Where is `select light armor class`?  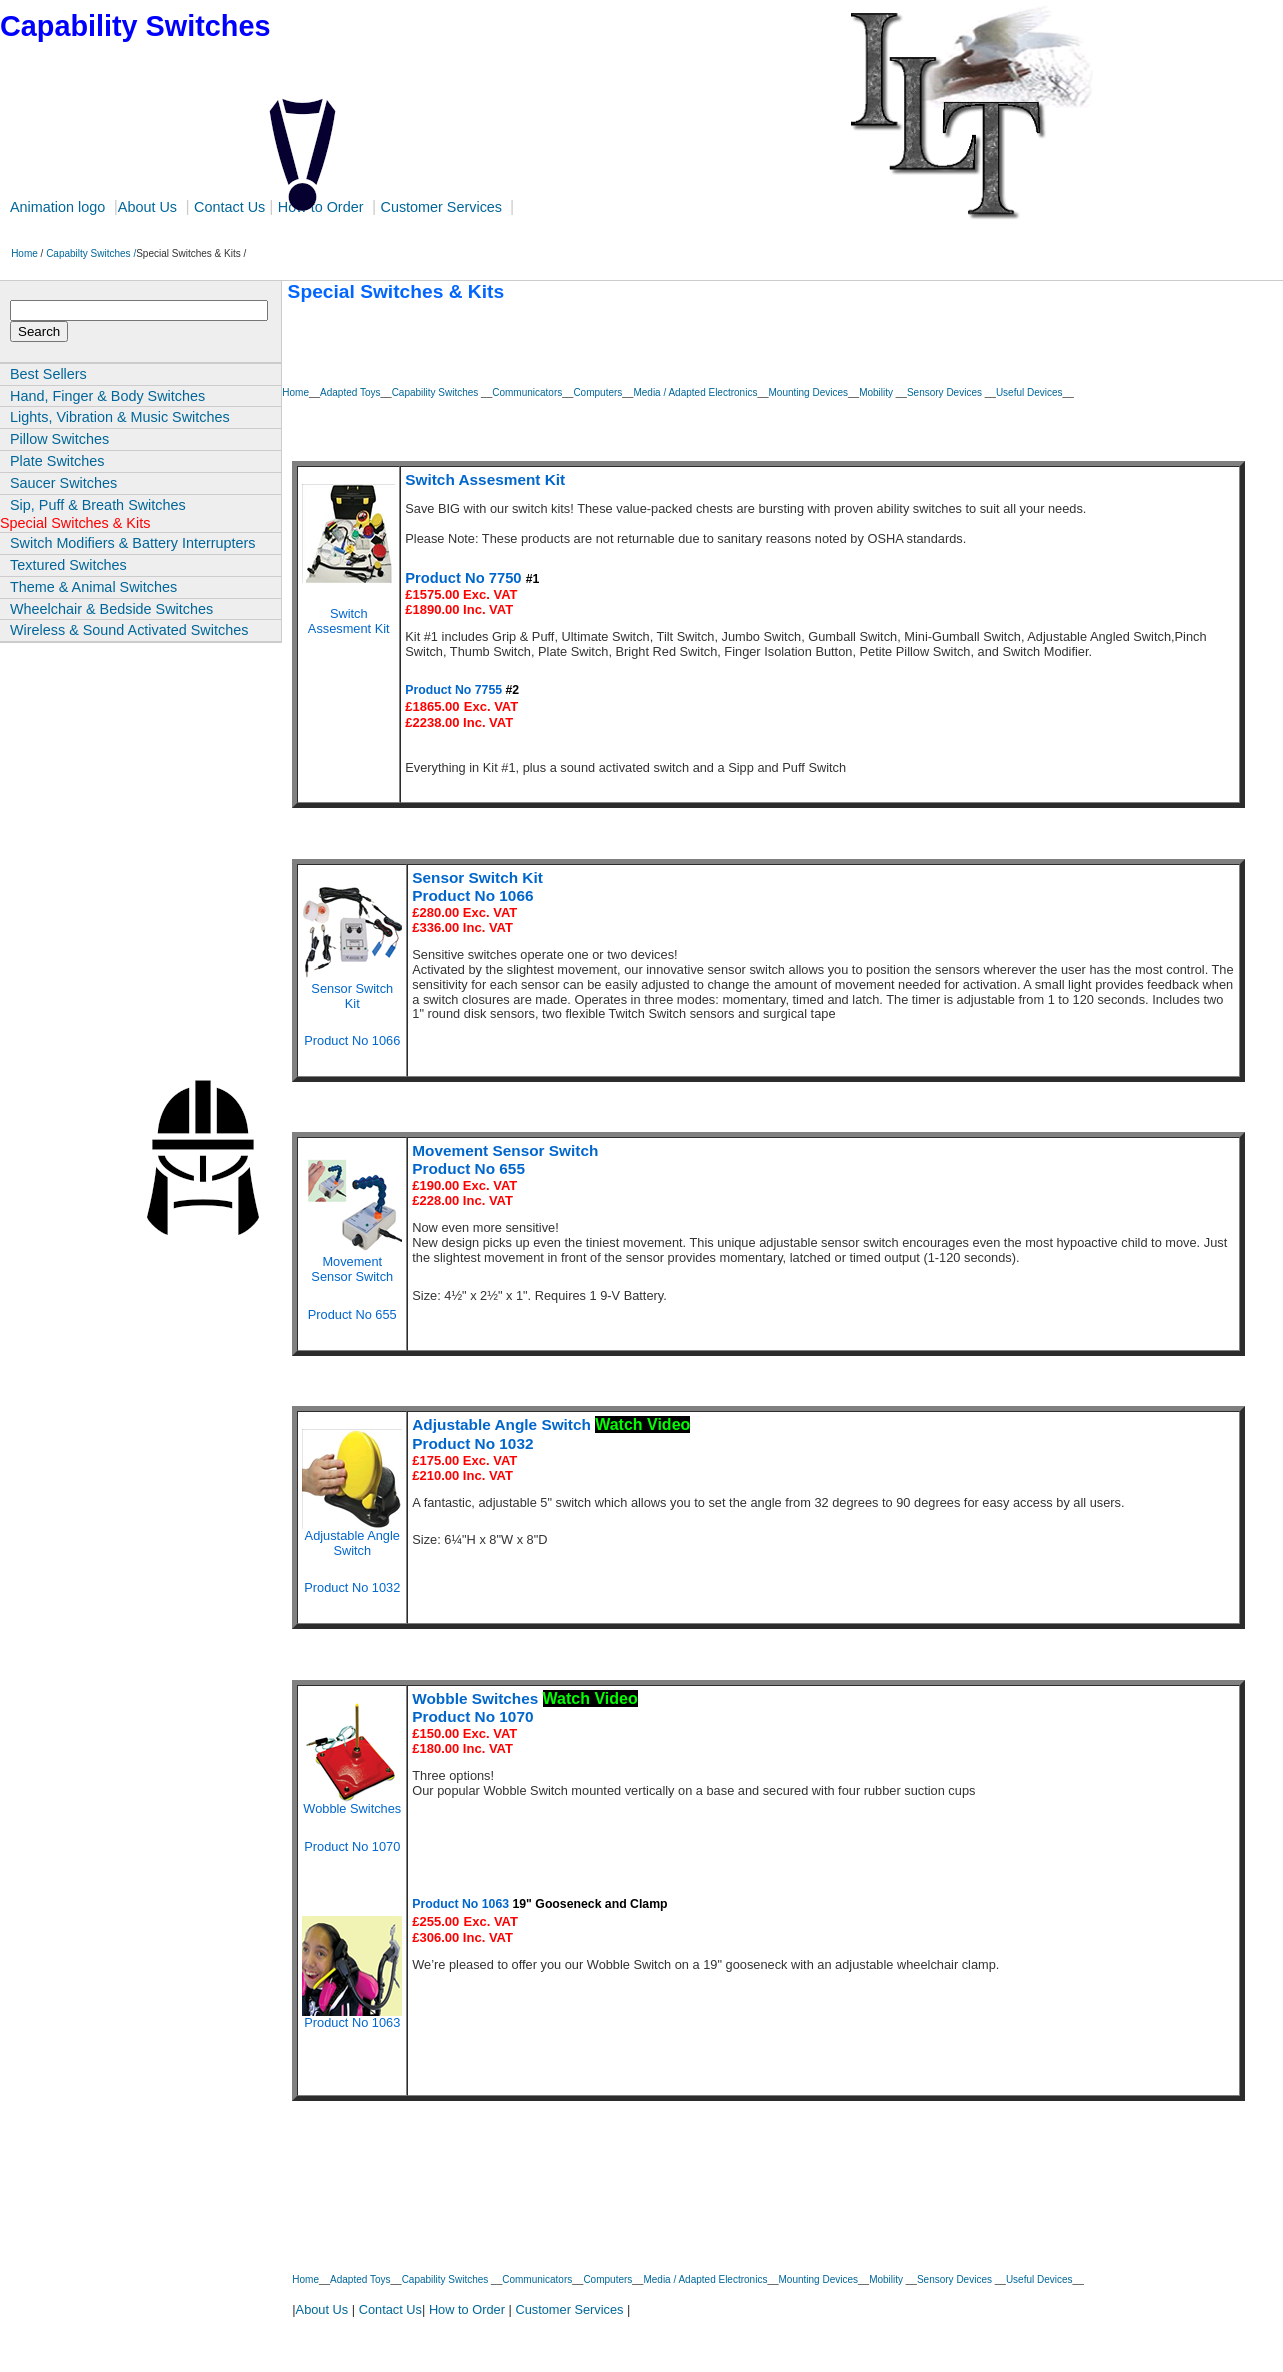 select light armor class is located at coordinates (203, 1158).